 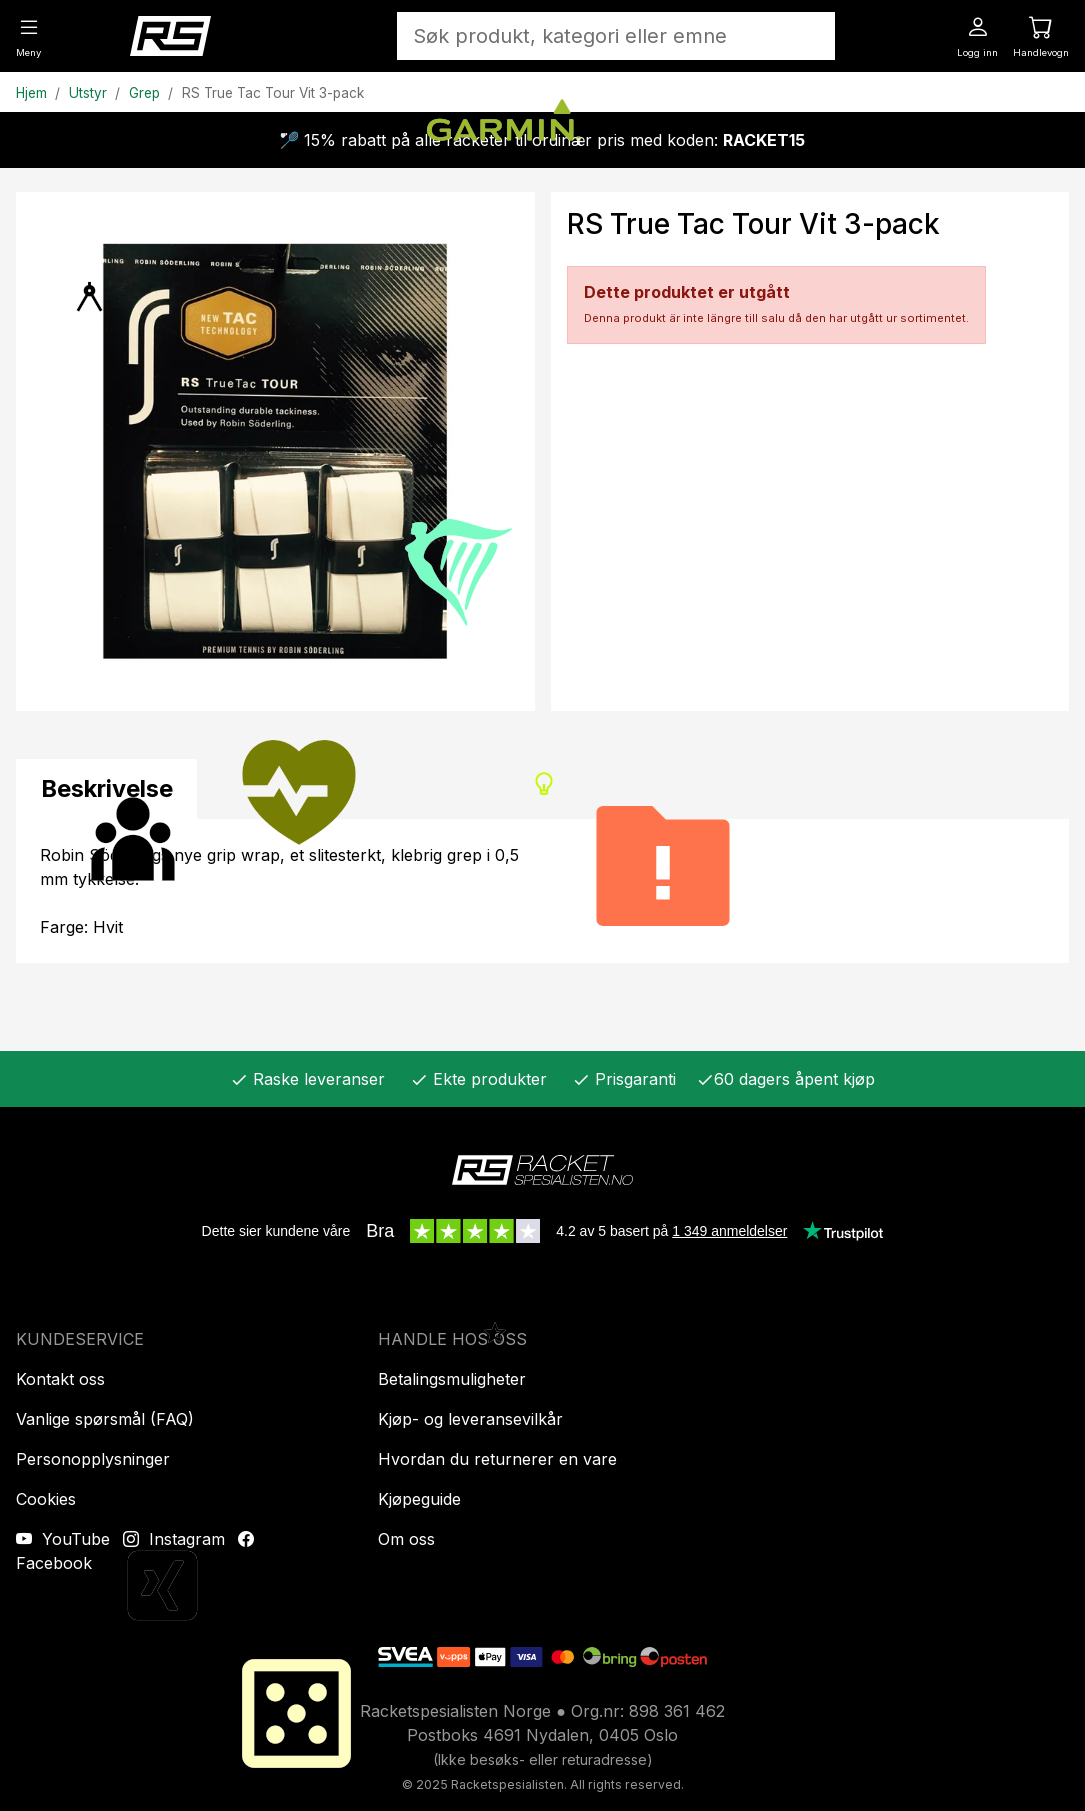 What do you see at coordinates (299, 791) in the screenshot?
I see `view health or heart rate data` at bounding box center [299, 791].